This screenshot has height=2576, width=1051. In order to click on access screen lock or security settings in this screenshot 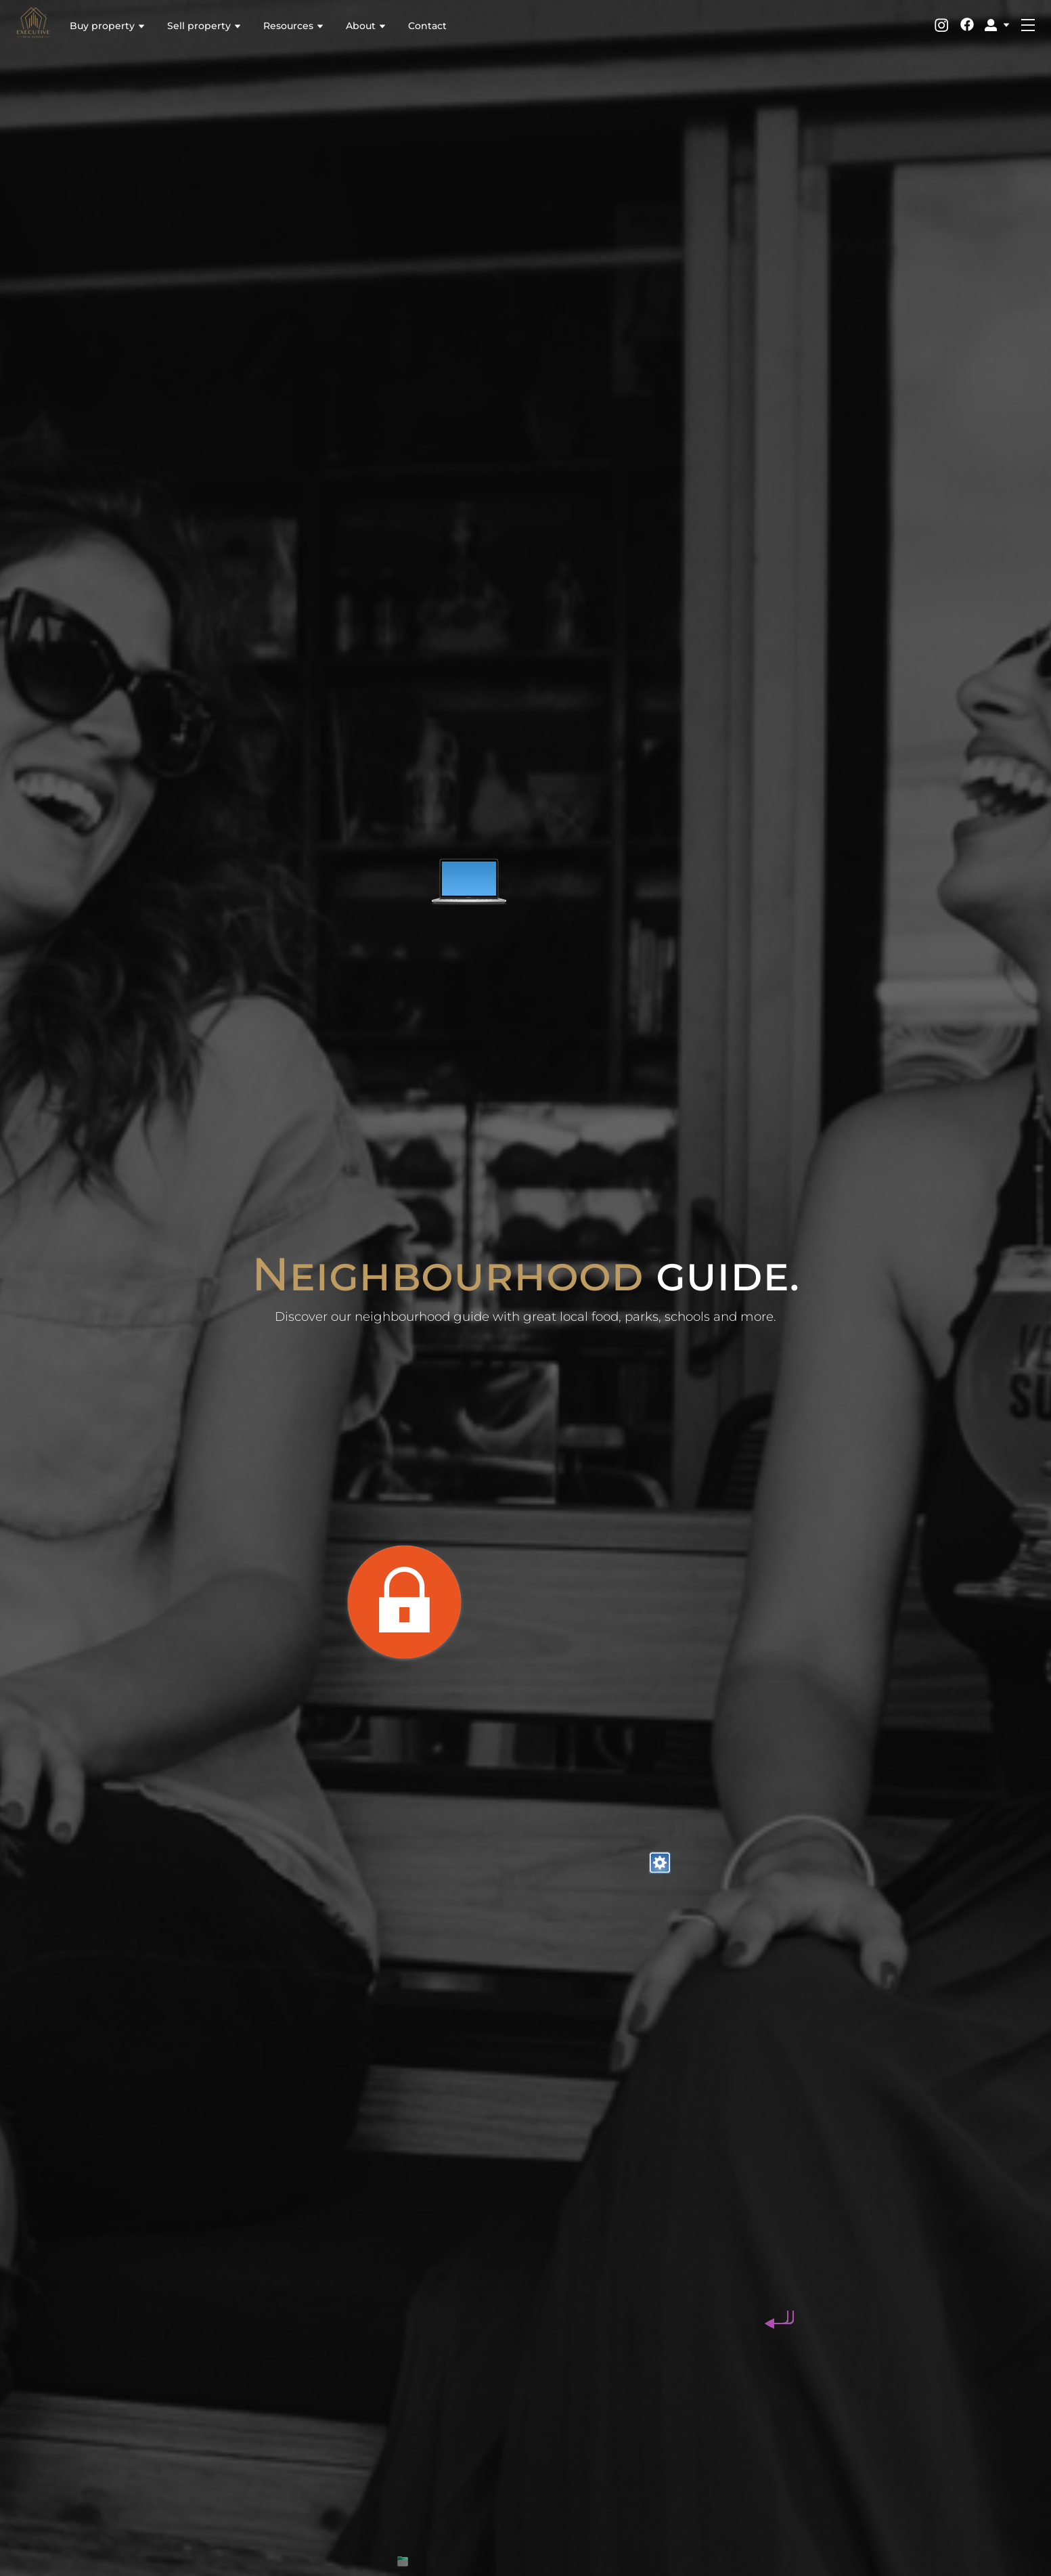, I will do `click(404, 1602)`.